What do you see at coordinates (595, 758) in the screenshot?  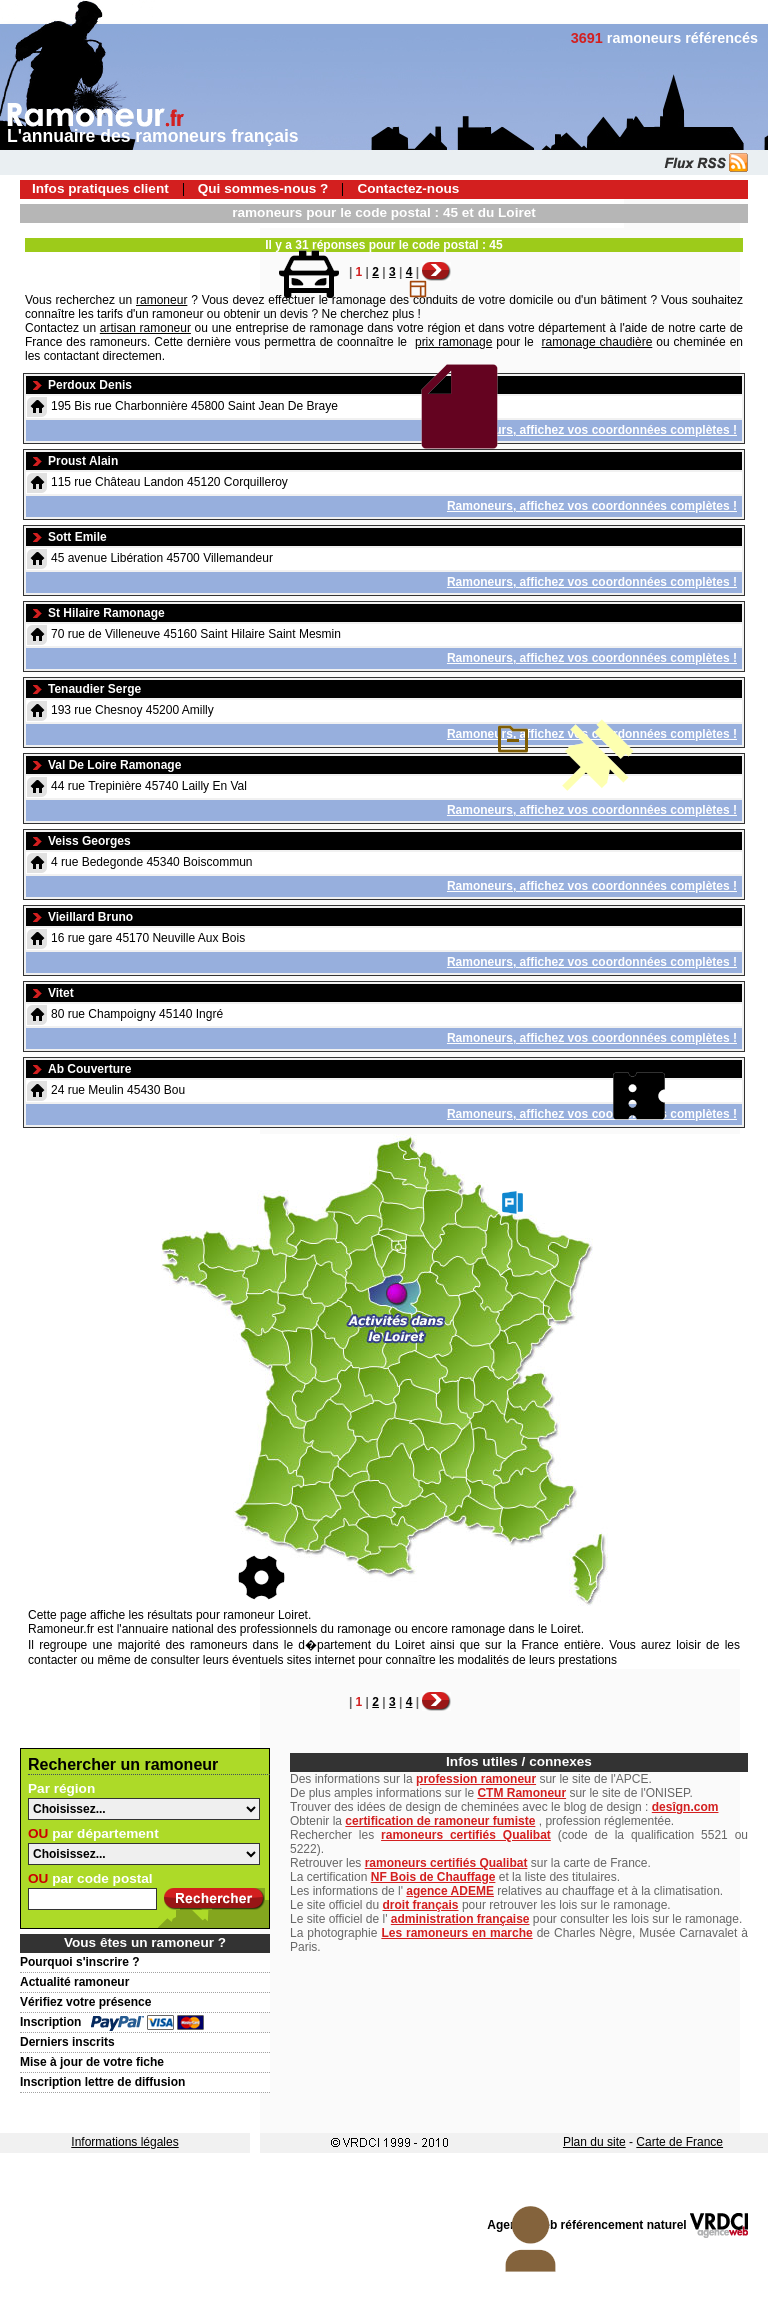 I see `unpin a saved location` at bounding box center [595, 758].